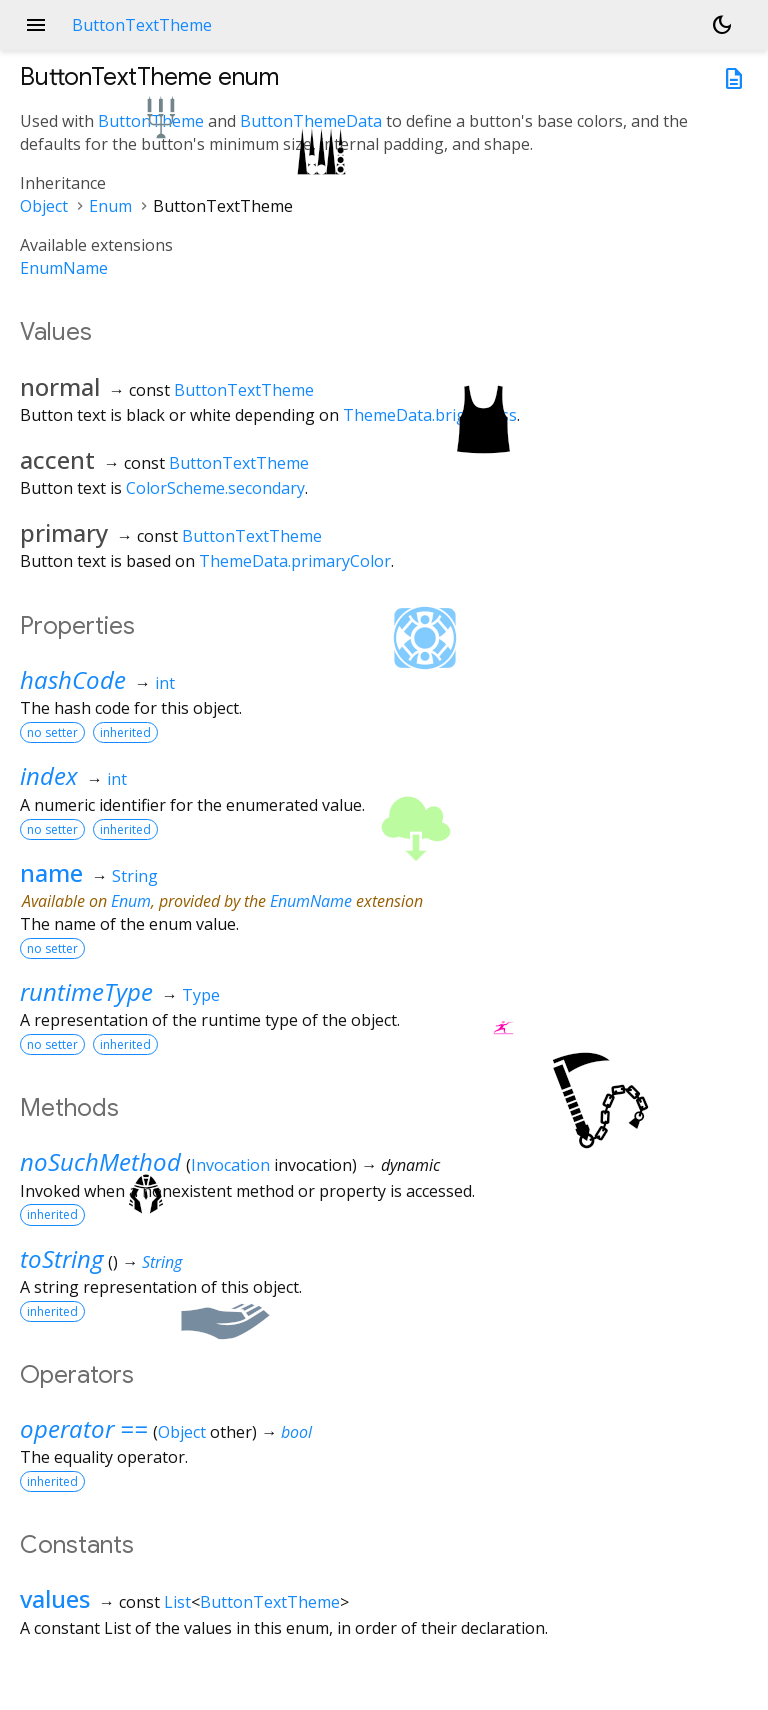 This screenshot has height=1710, width=768. I want to click on select warlock class or character, so click(146, 1194).